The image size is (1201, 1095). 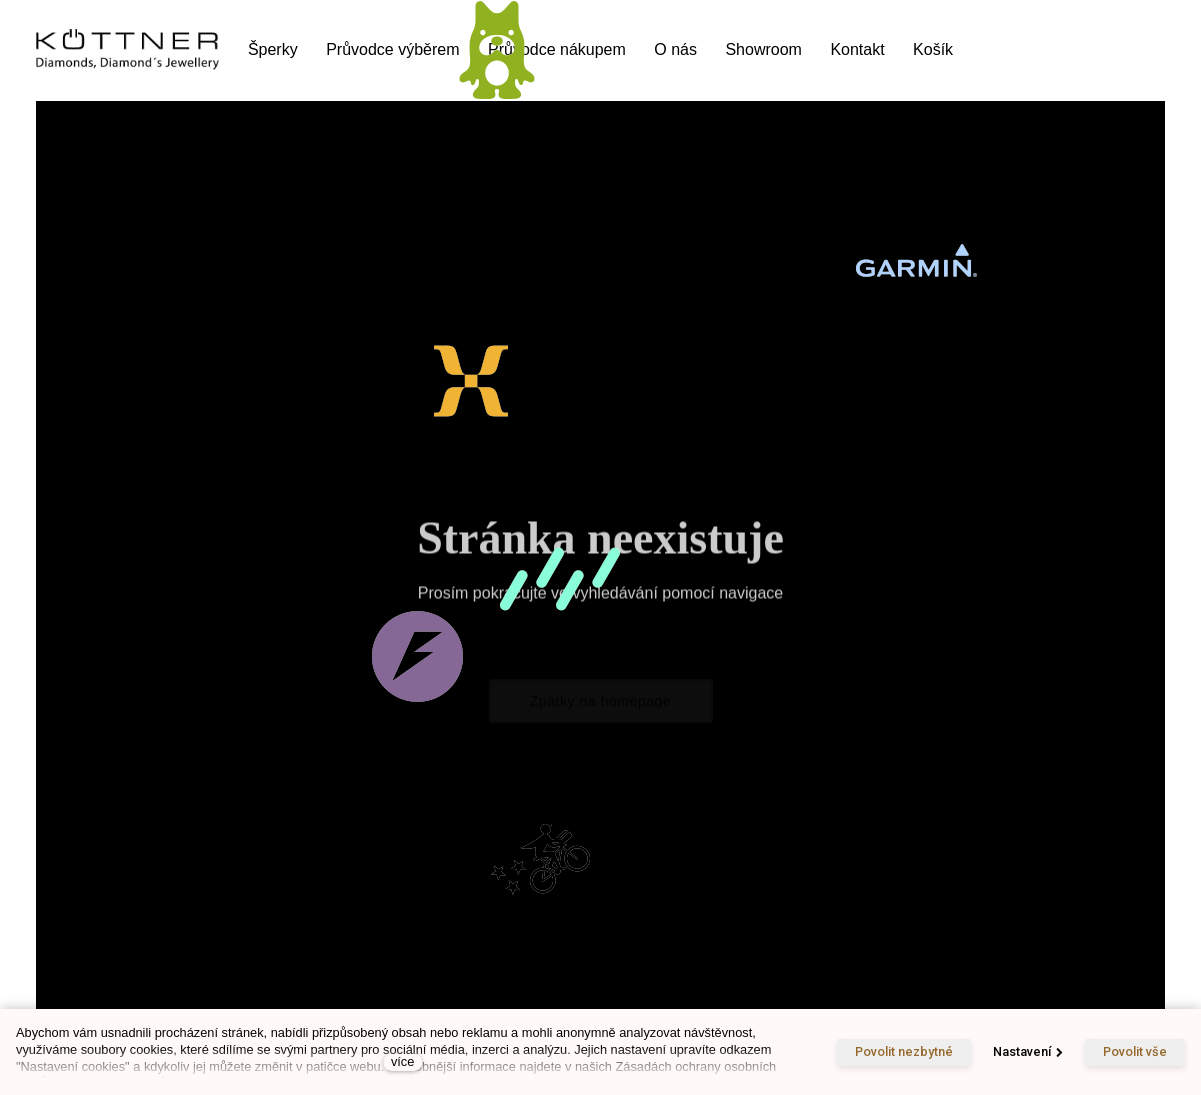 What do you see at coordinates (417, 656) in the screenshot?
I see `FastAPI framework branding or integration` at bounding box center [417, 656].